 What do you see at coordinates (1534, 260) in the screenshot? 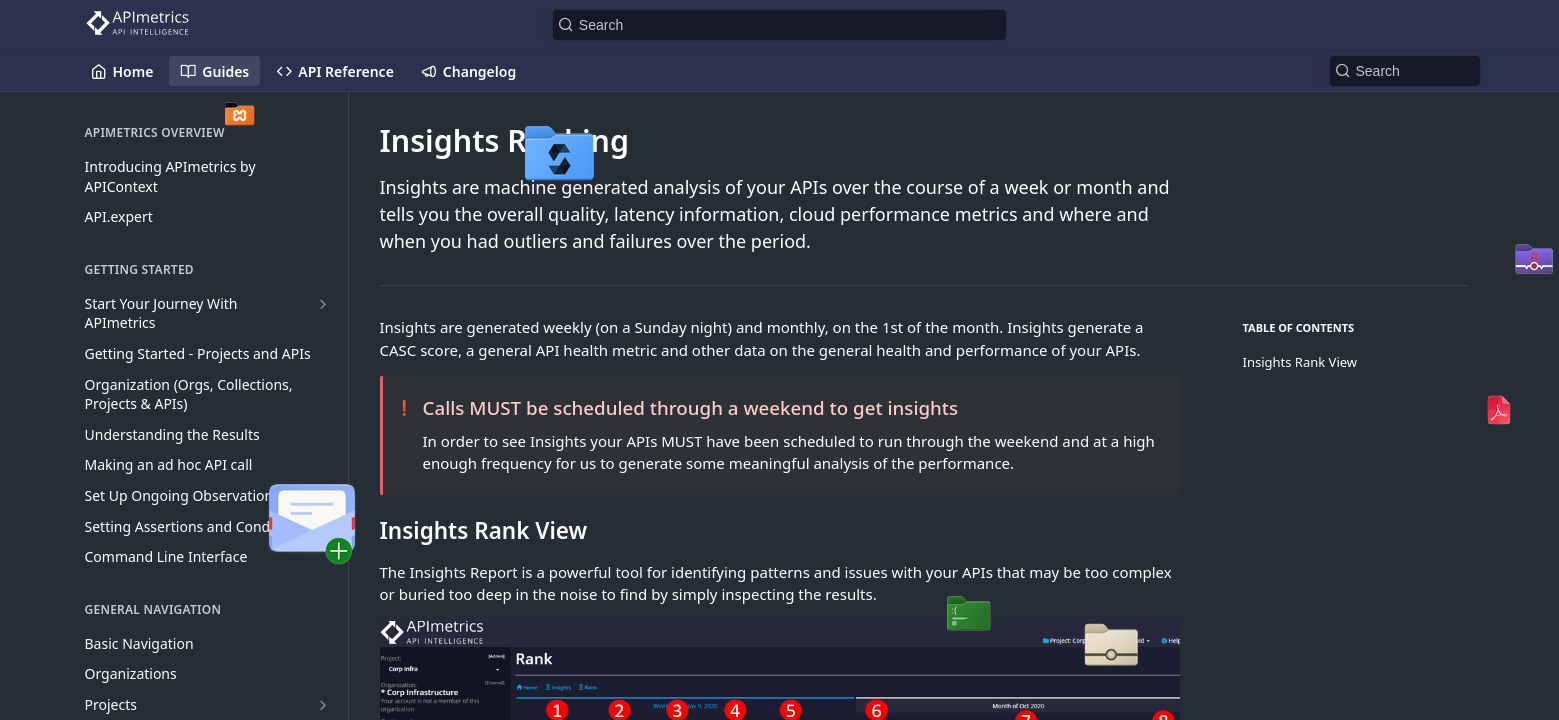
I see `folder for Pokémon Team Rocket collection or fan content` at bounding box center [1534, 260].